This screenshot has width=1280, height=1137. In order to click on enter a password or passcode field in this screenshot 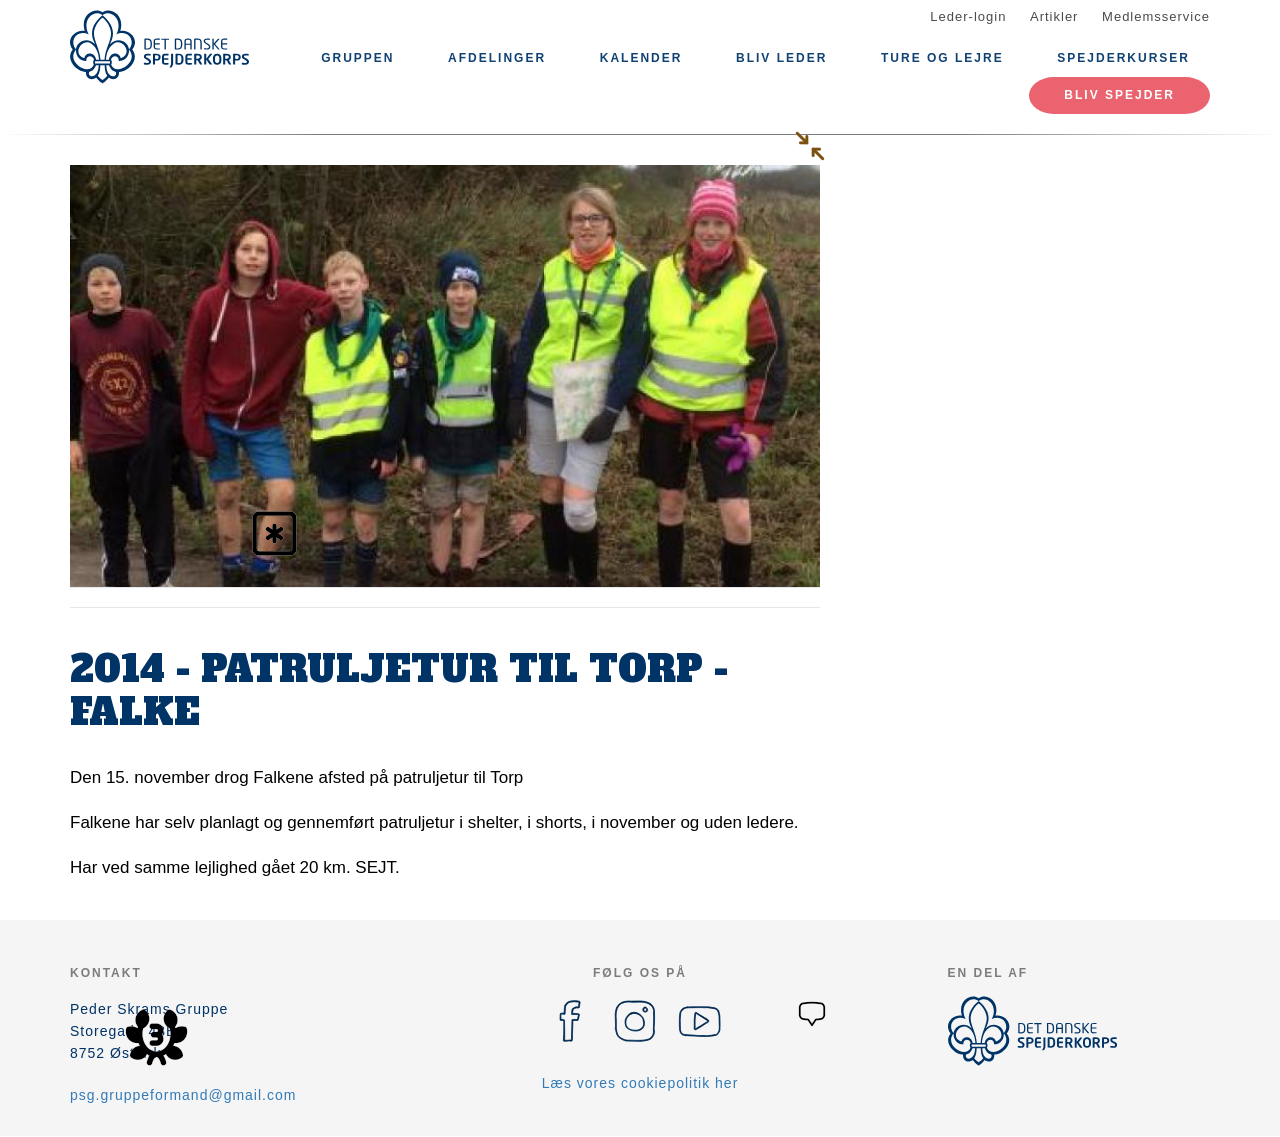, I will do `click(274, 533)`.